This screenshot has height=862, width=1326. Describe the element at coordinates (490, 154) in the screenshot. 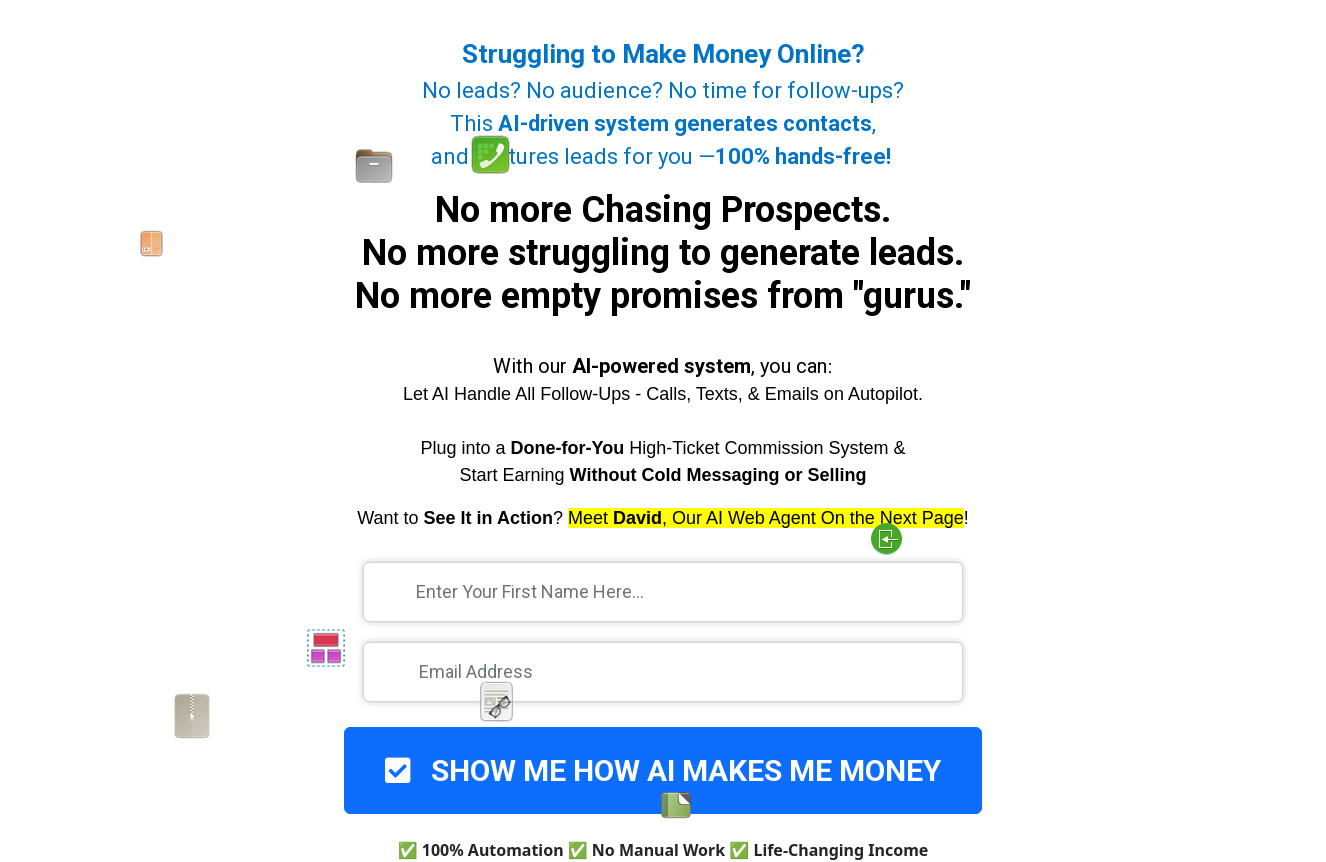

I see `open the phone or calls app` at that location.